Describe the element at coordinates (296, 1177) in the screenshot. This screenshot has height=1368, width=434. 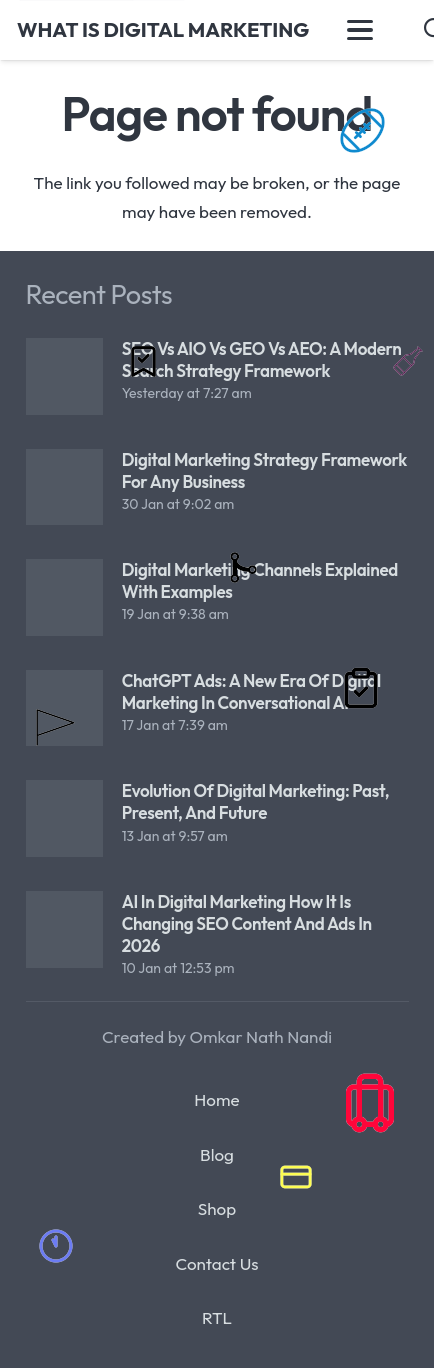
I see `manage payment methods` at that location.